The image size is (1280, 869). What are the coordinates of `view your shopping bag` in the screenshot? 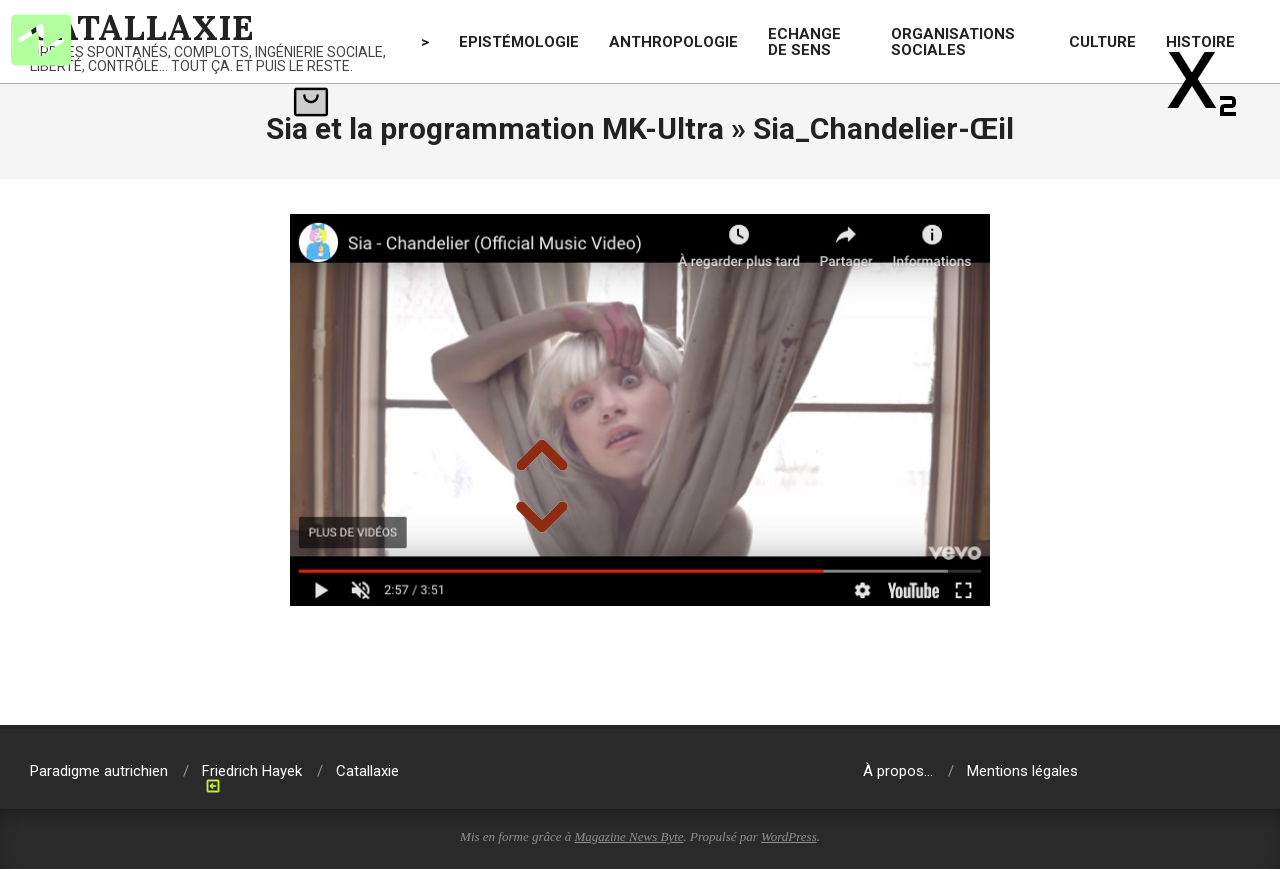 It's located at (311, 102).